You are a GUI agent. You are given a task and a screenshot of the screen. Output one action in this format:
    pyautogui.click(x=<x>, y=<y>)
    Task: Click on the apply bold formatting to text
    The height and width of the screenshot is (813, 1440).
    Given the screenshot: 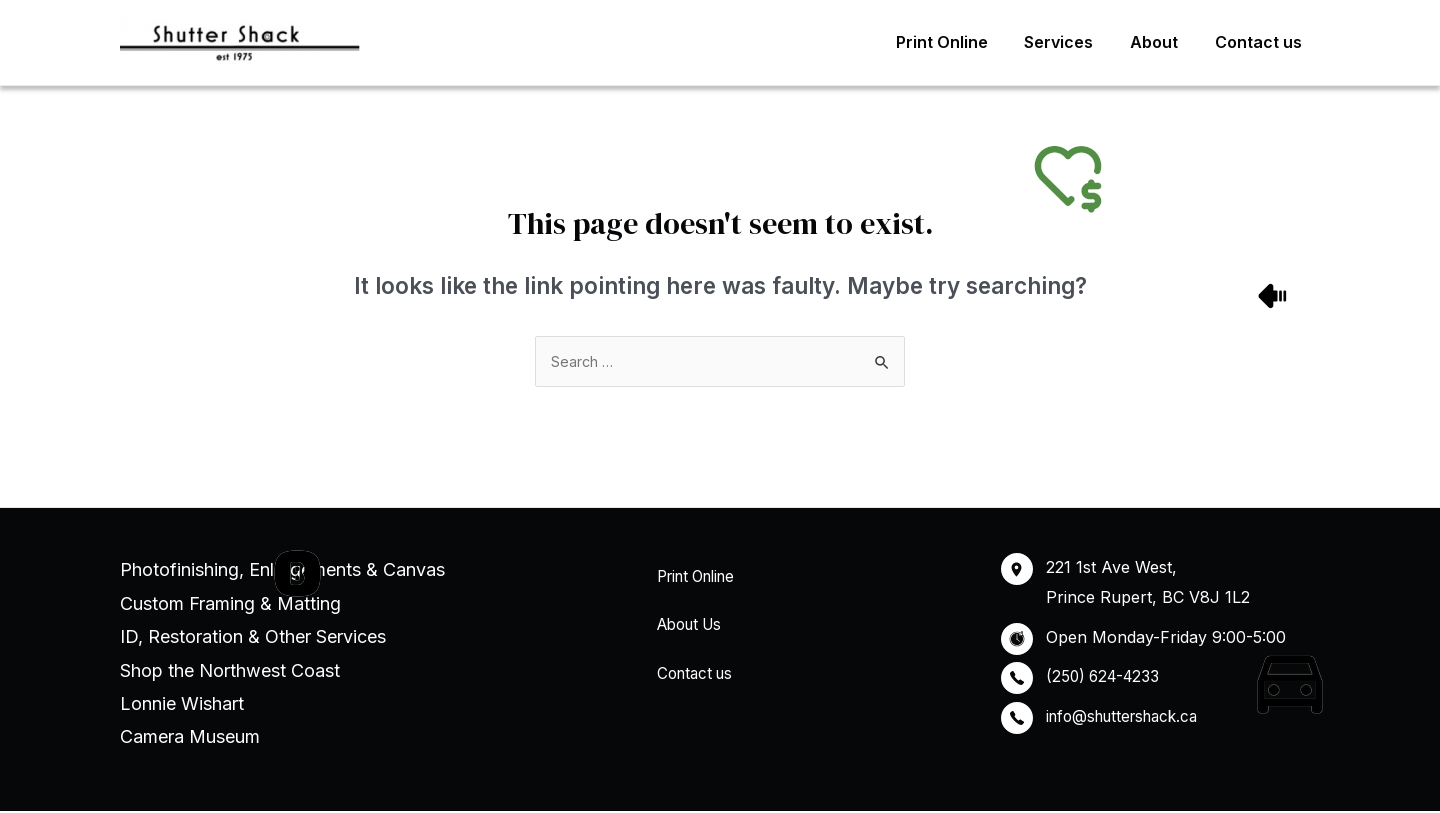 What is the action you would take?
    pyautogui.click(x=297, y=573)
    